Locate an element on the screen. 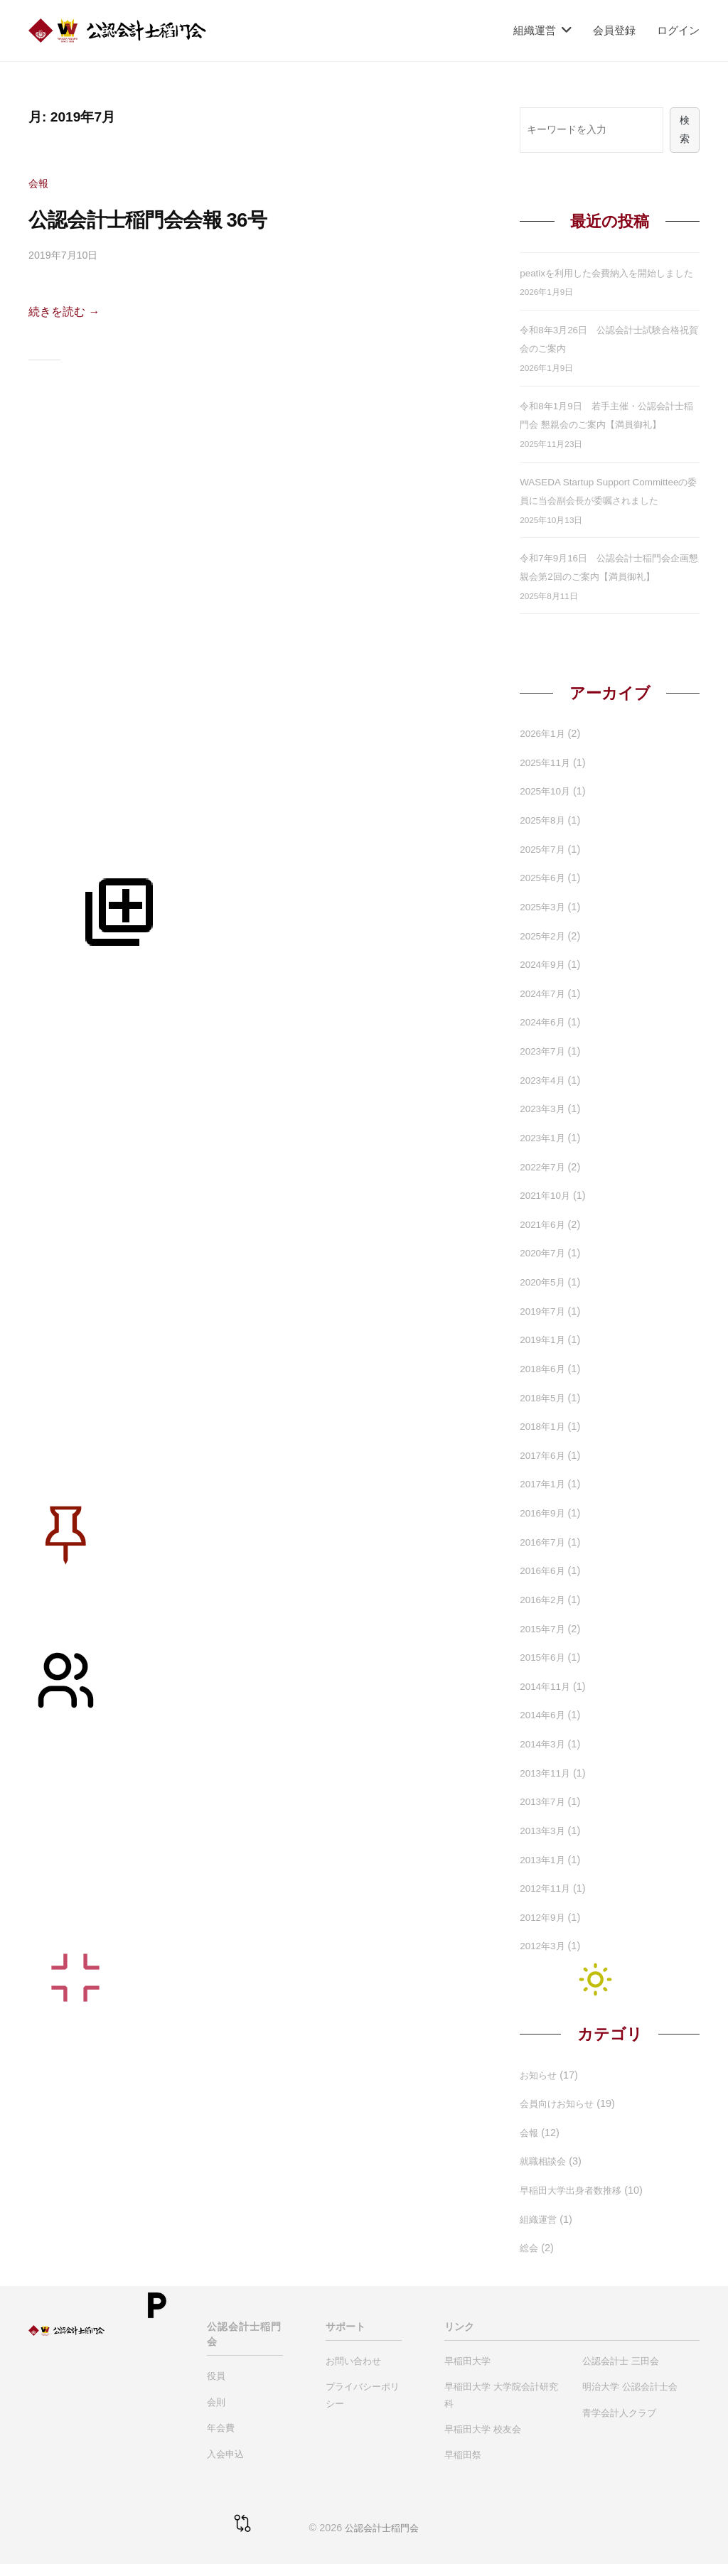 The image size is (728, 2576). switch to light mode is located at coordinates (595, 1979).